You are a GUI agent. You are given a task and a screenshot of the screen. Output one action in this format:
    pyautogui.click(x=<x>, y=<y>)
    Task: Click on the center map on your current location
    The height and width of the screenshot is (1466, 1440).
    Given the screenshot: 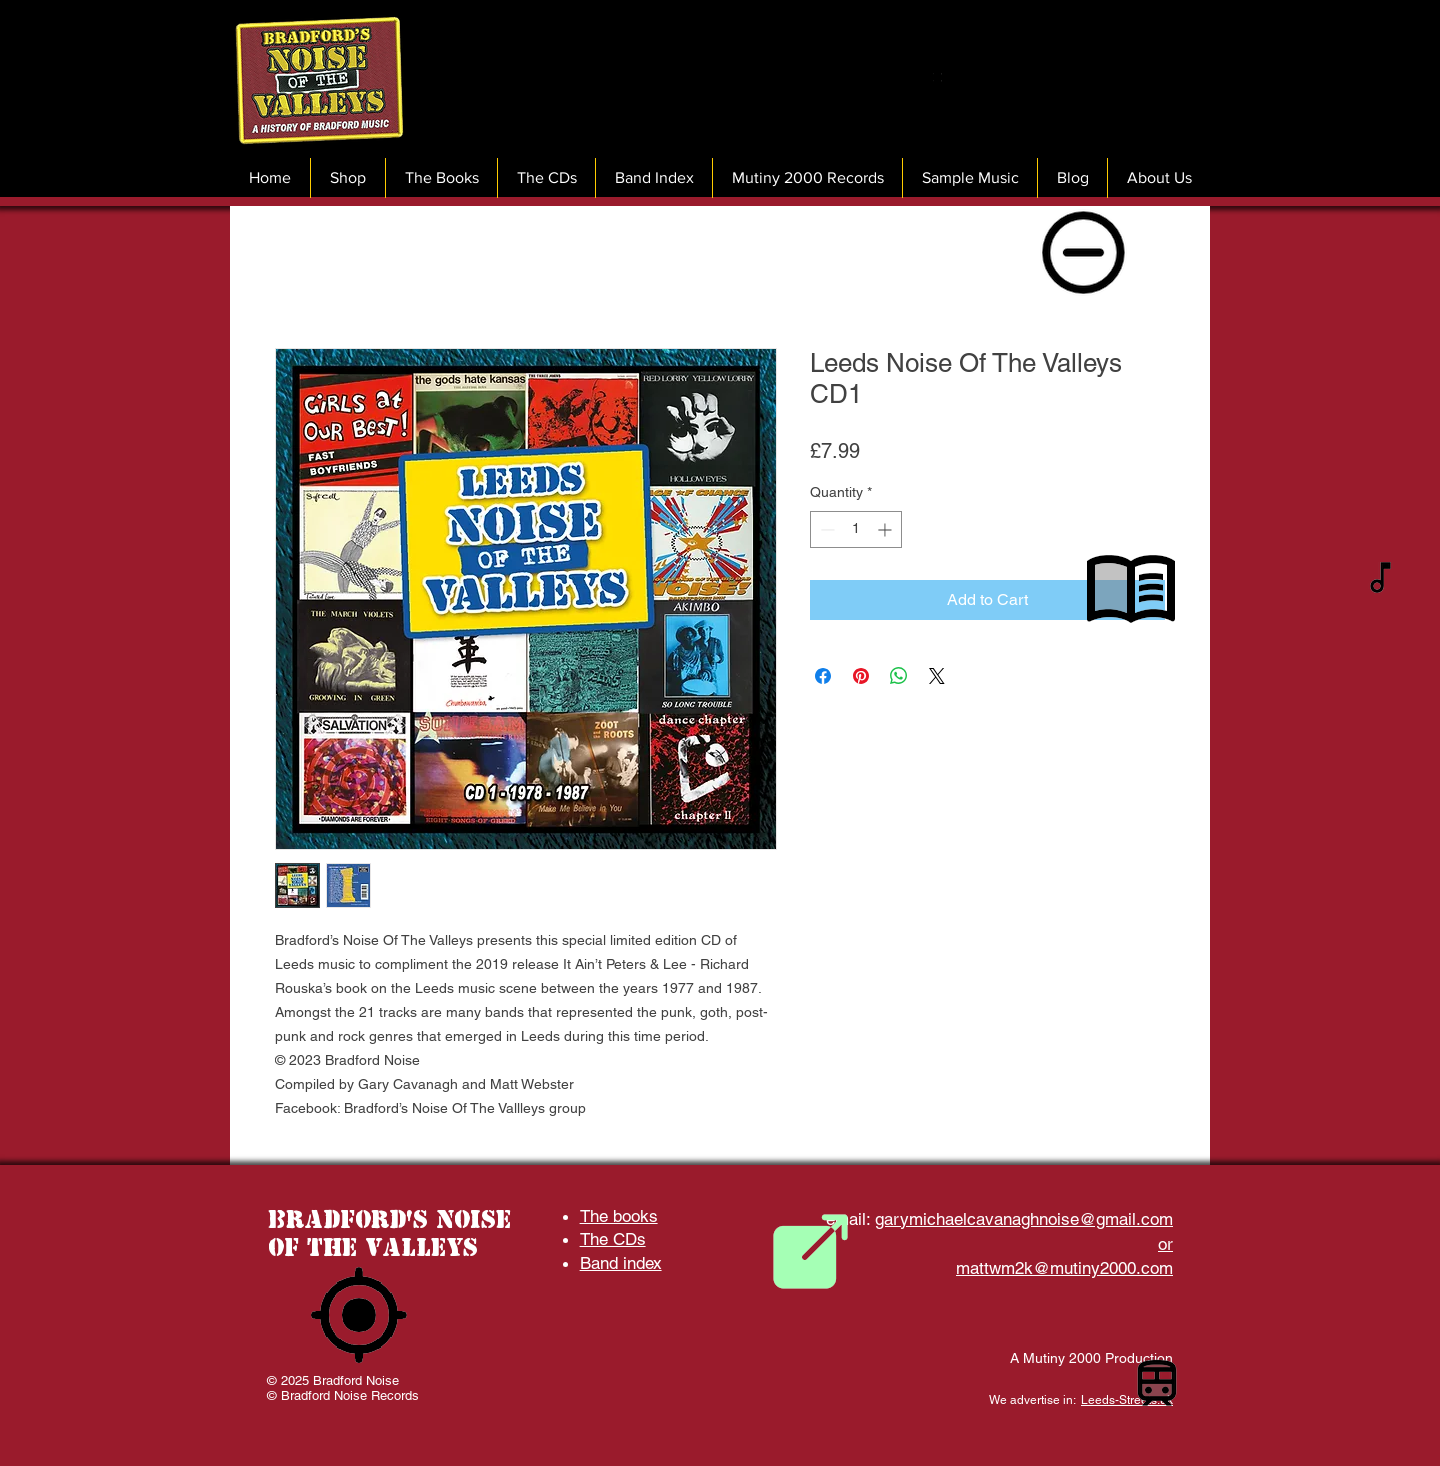 What is the action you would take?
    pyautogui.click(x=359, y=1315)
    